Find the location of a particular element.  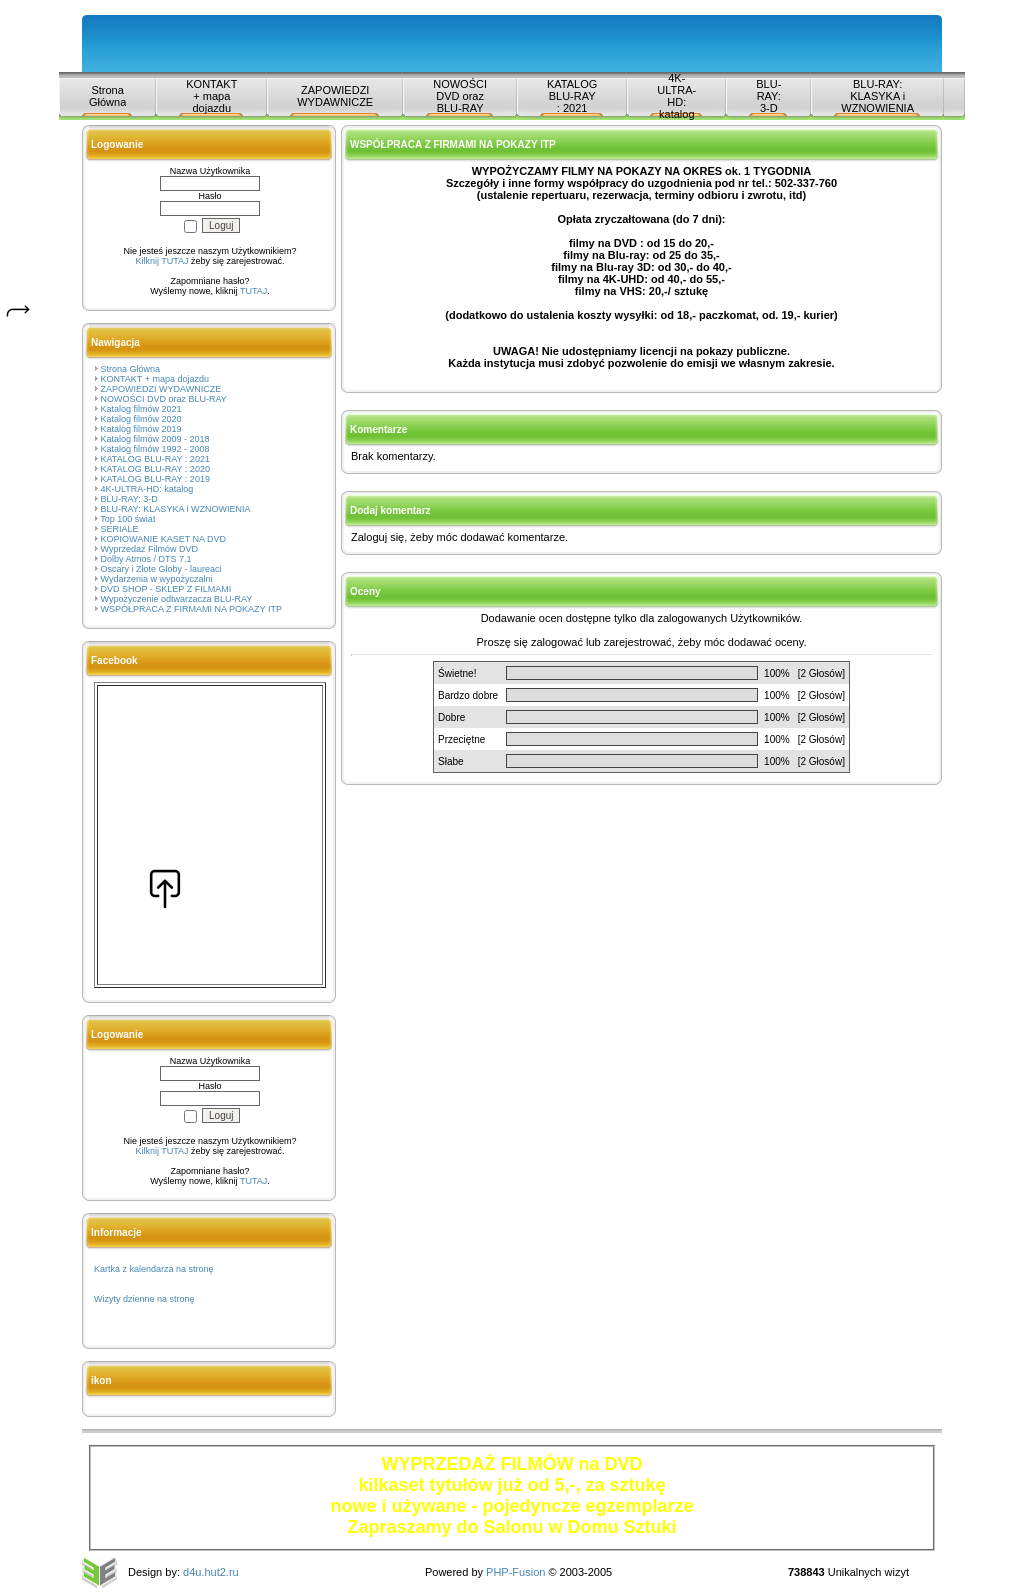

upload a file or document is located at coordinates (165, 889).